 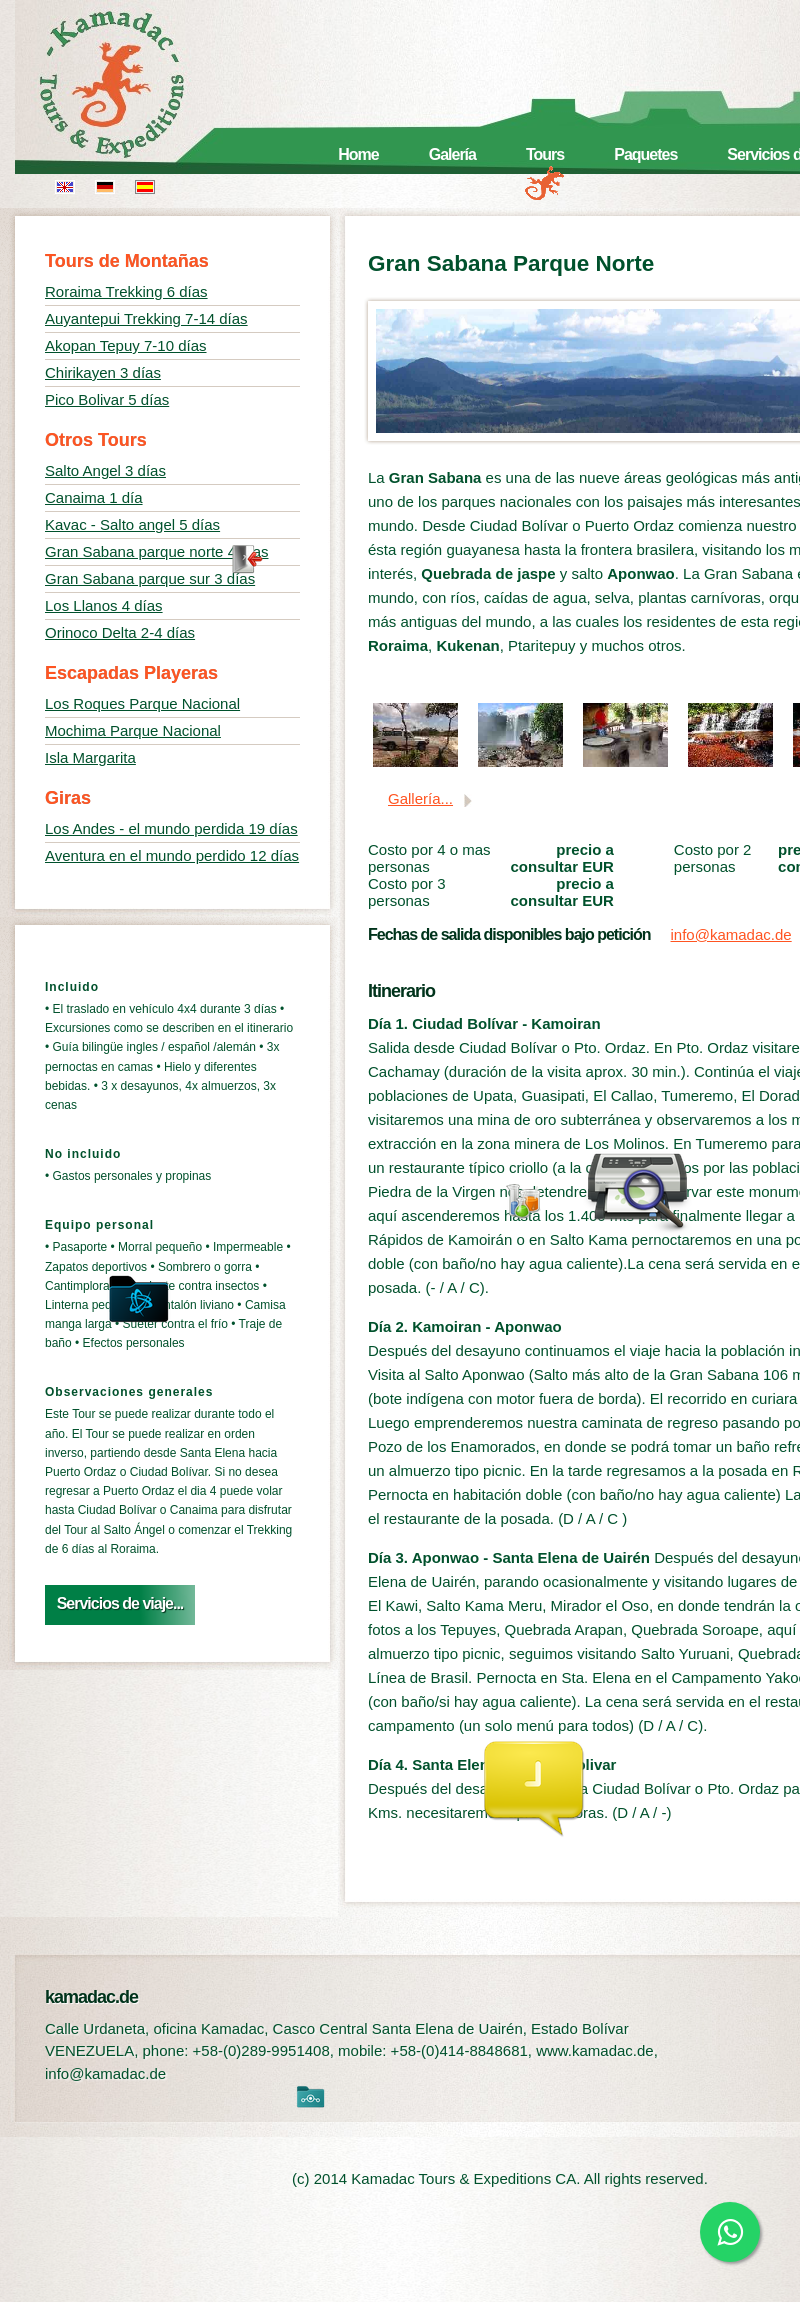 I want to click on open your Battle.net games folder, so click(x=138, y=1300).